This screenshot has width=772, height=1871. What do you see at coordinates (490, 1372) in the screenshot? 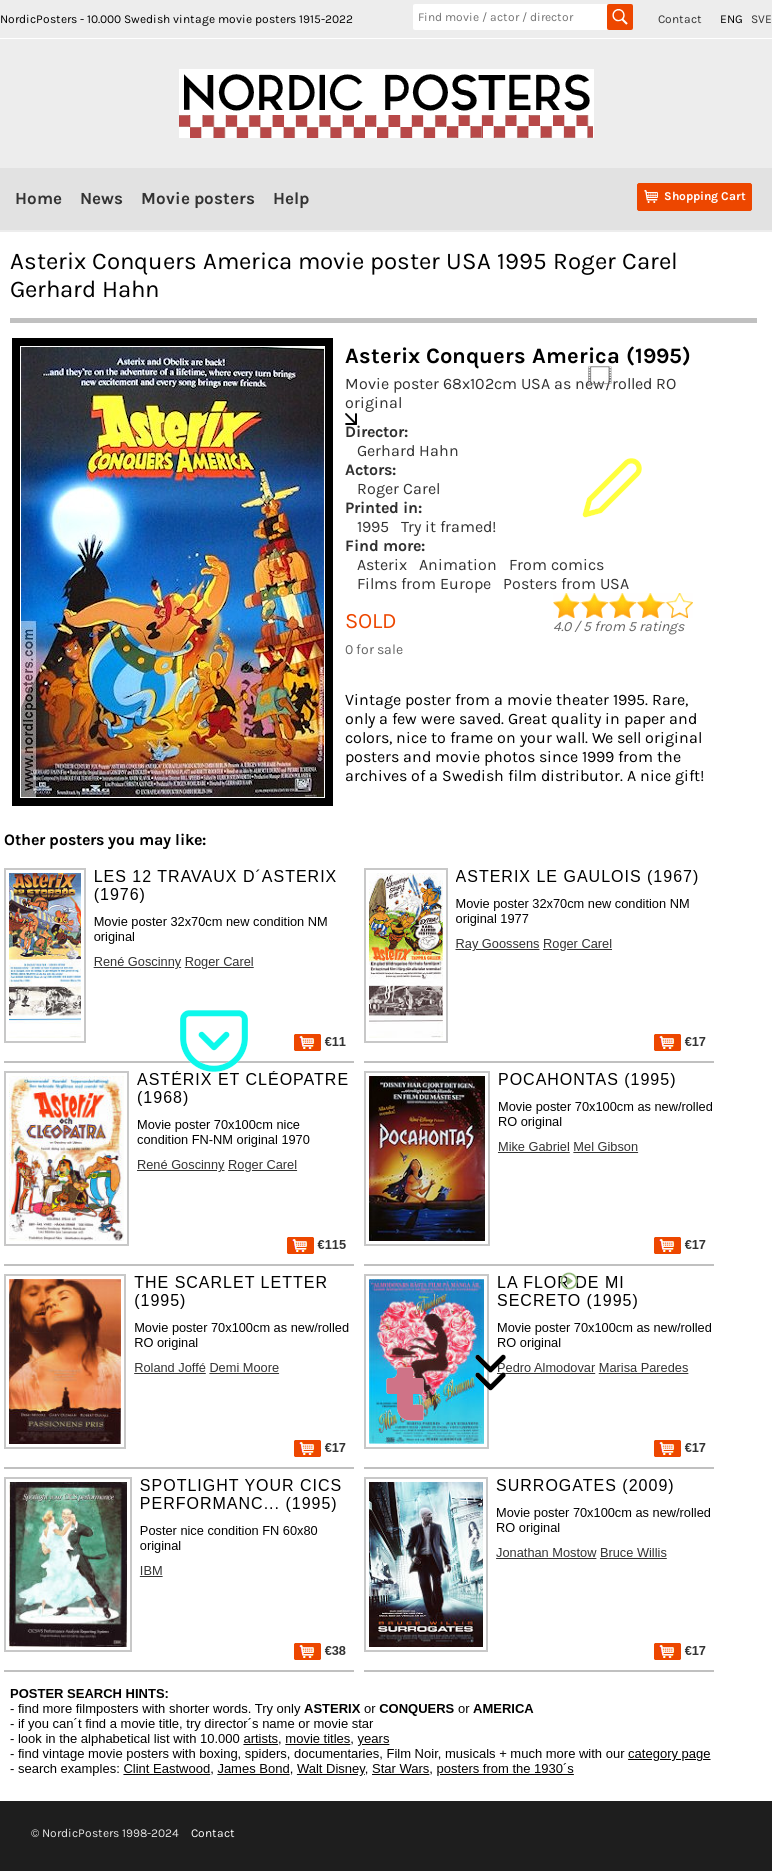
I see `scroll down or view more content` at bounding box center [490, 1372].